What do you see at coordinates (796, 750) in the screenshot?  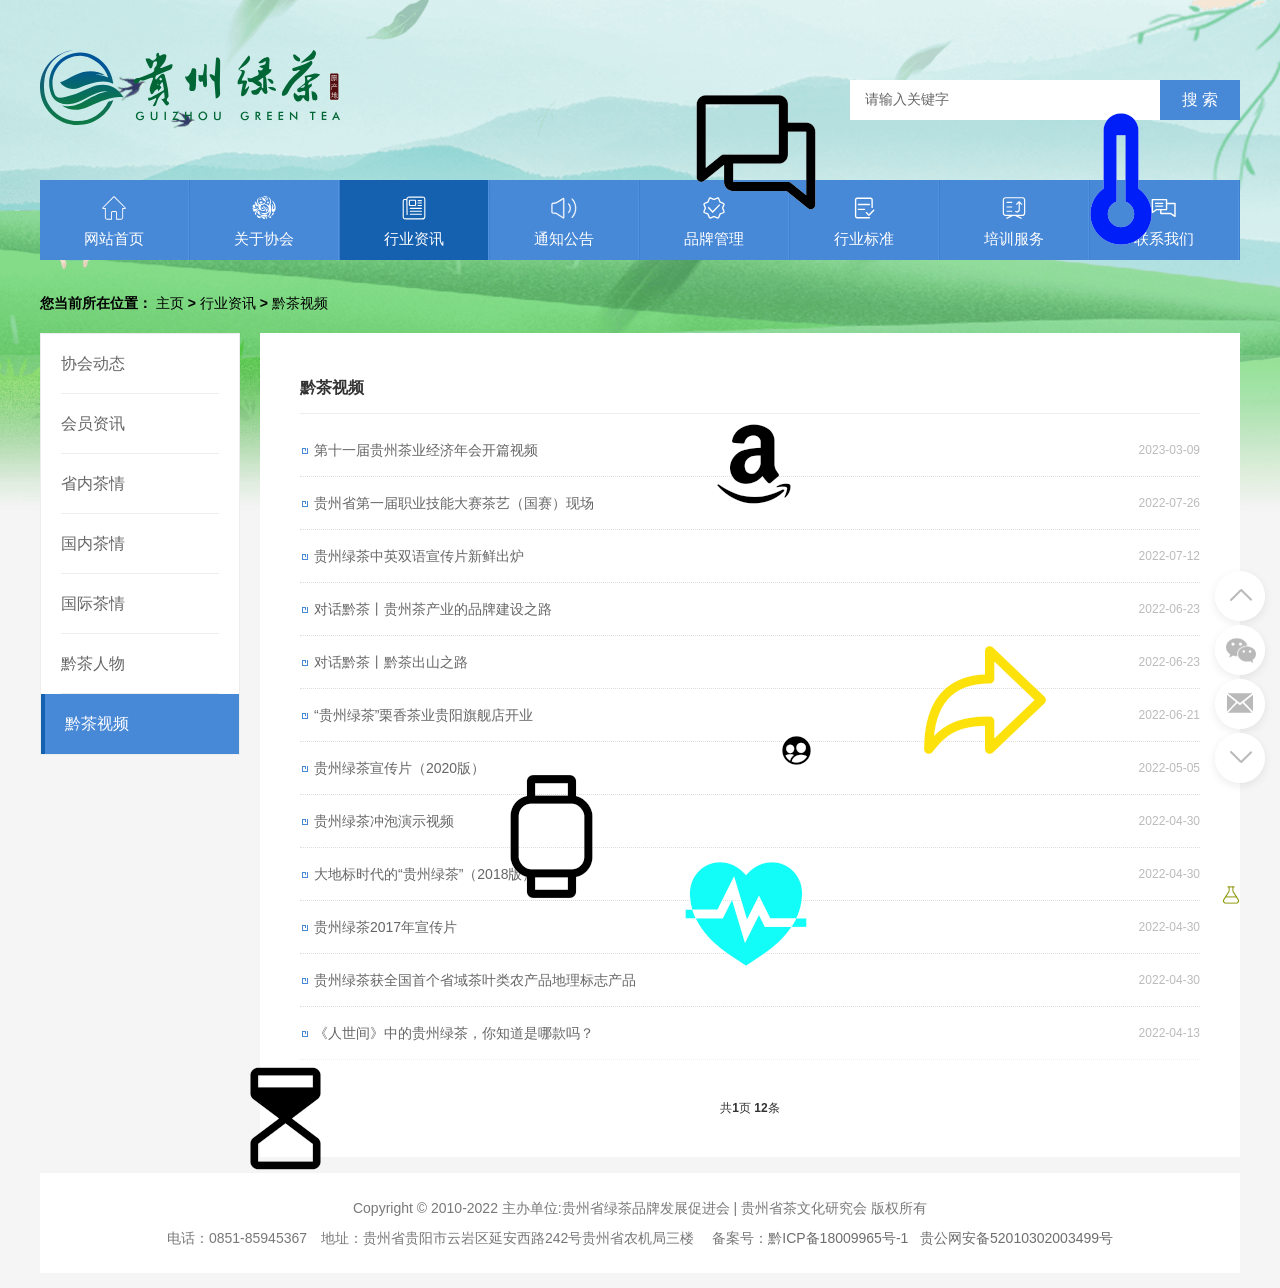 I see `view group or team members` at bounding box center [796, 750].